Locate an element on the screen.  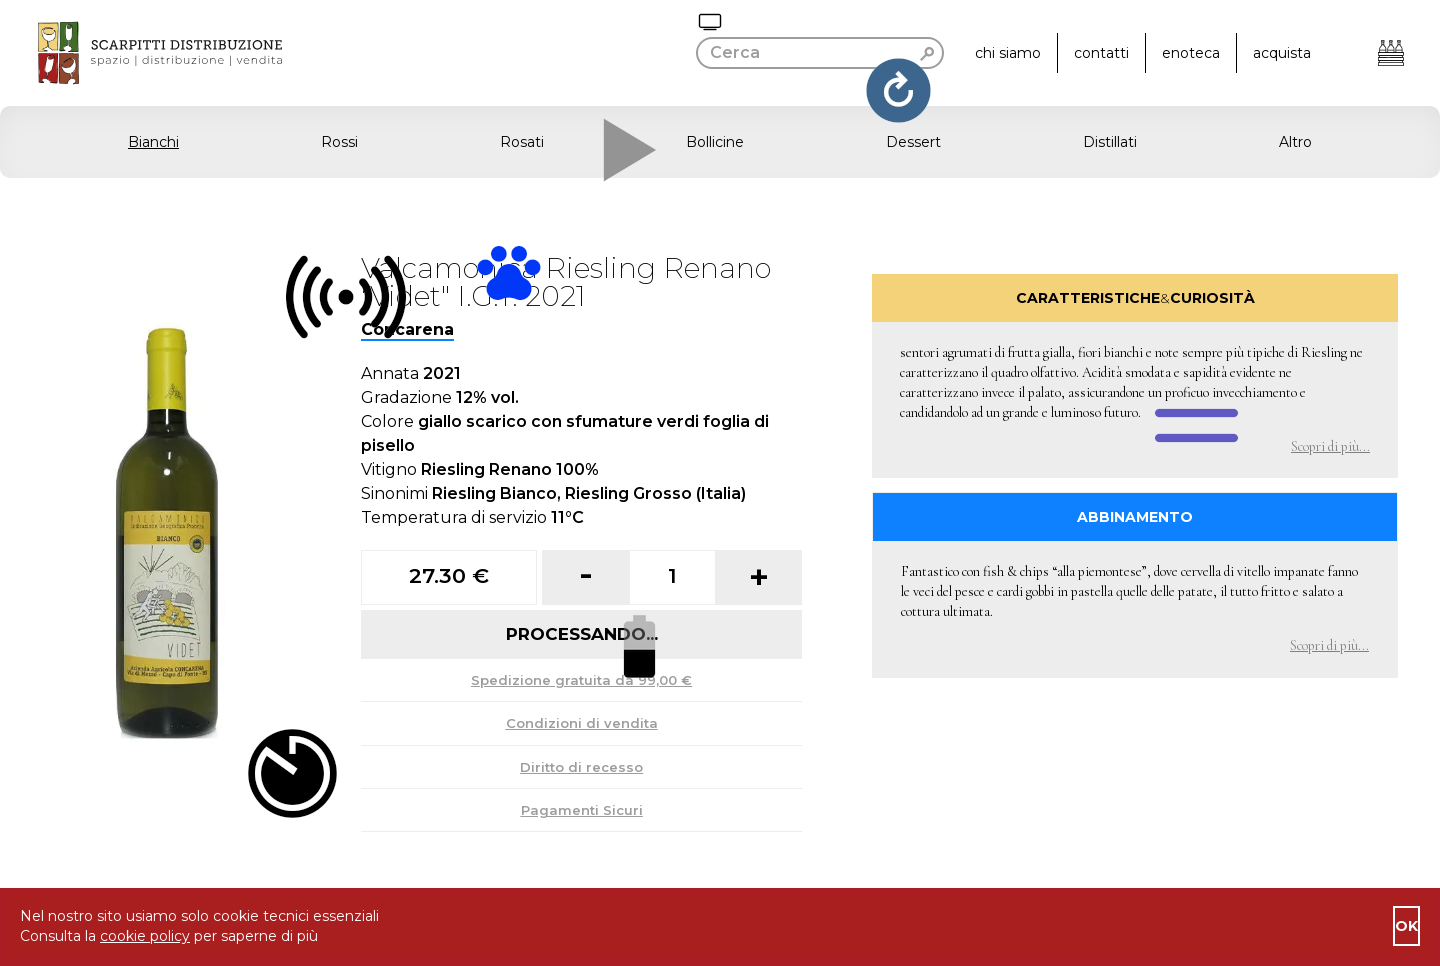
refresh or reload content is located at coordinates (898, 90).